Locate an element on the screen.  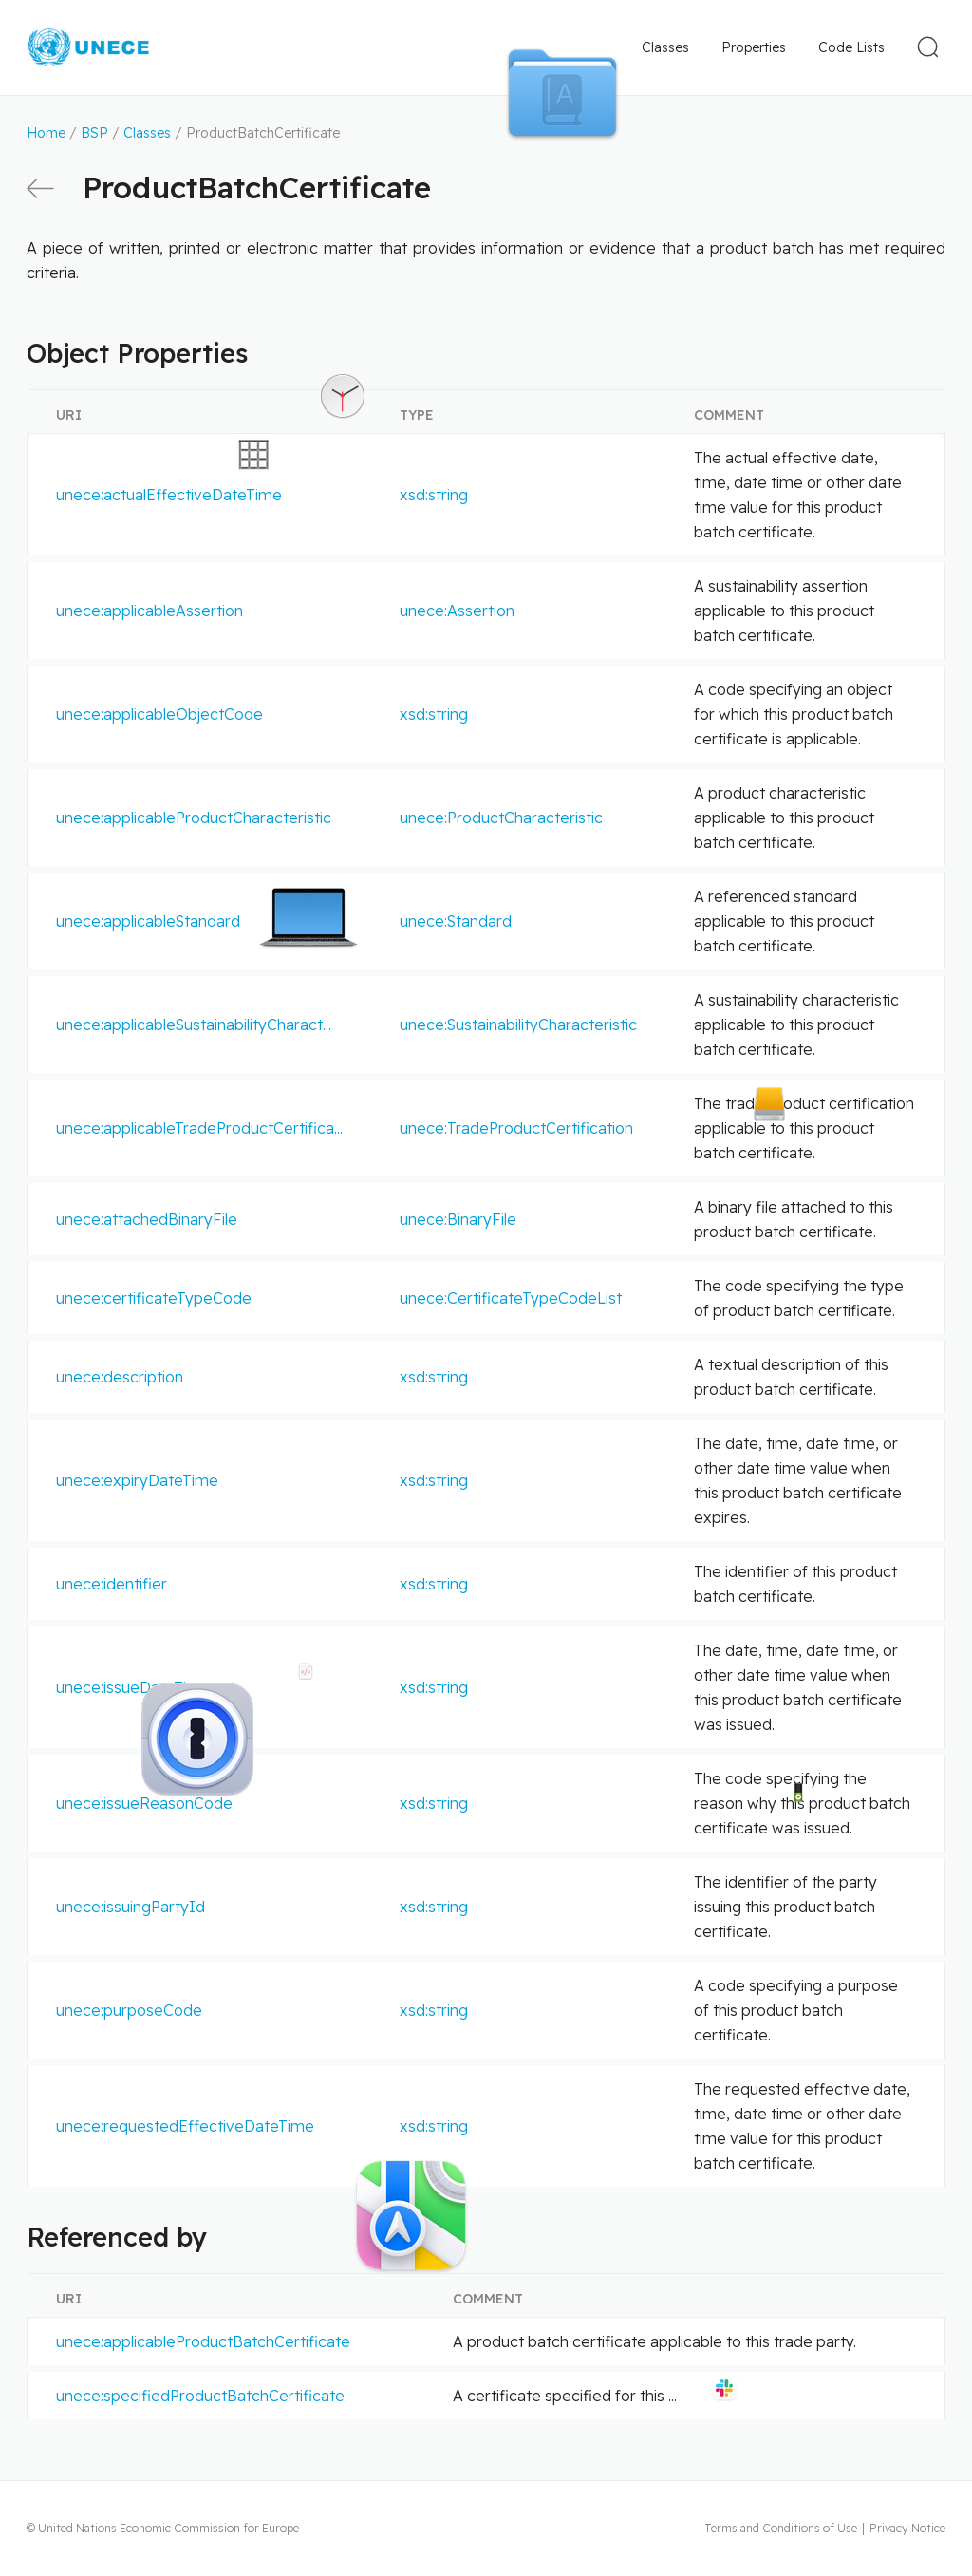
switch to grid view layout is located at coordinates (252, 456).